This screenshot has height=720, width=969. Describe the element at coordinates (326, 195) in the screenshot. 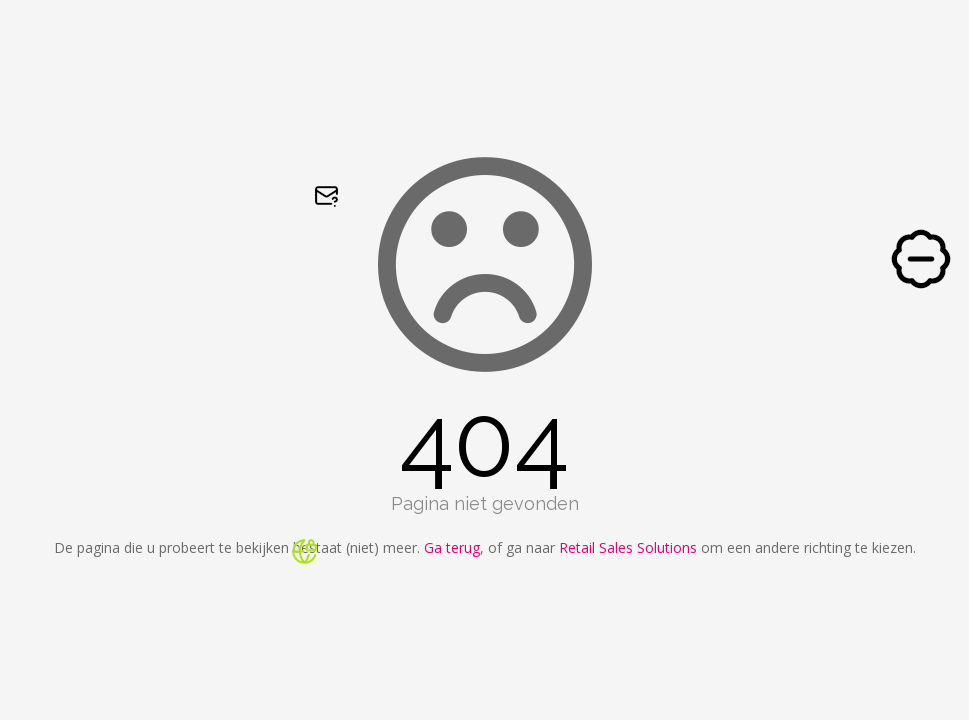

I see `access email help or support` at that location.